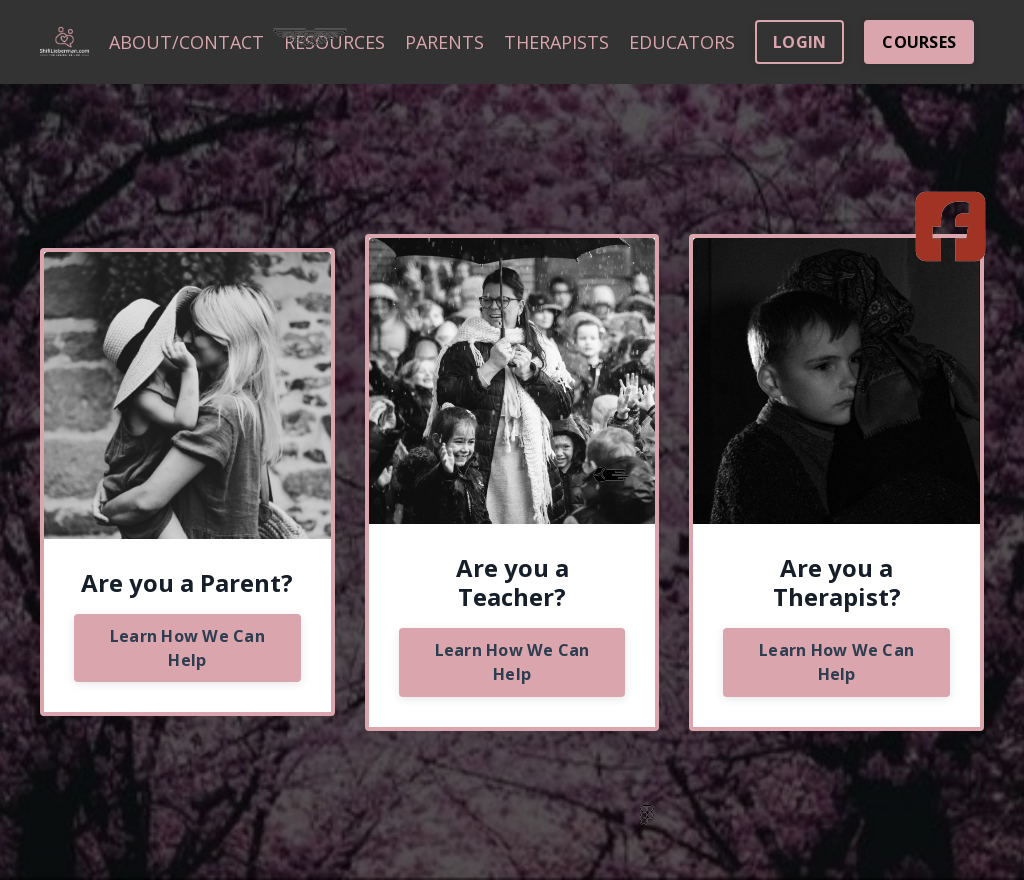  What do you see at coordinates (647, 815) in the screenshot?
I see `open Figma design file` at bounding box center [647, 815].